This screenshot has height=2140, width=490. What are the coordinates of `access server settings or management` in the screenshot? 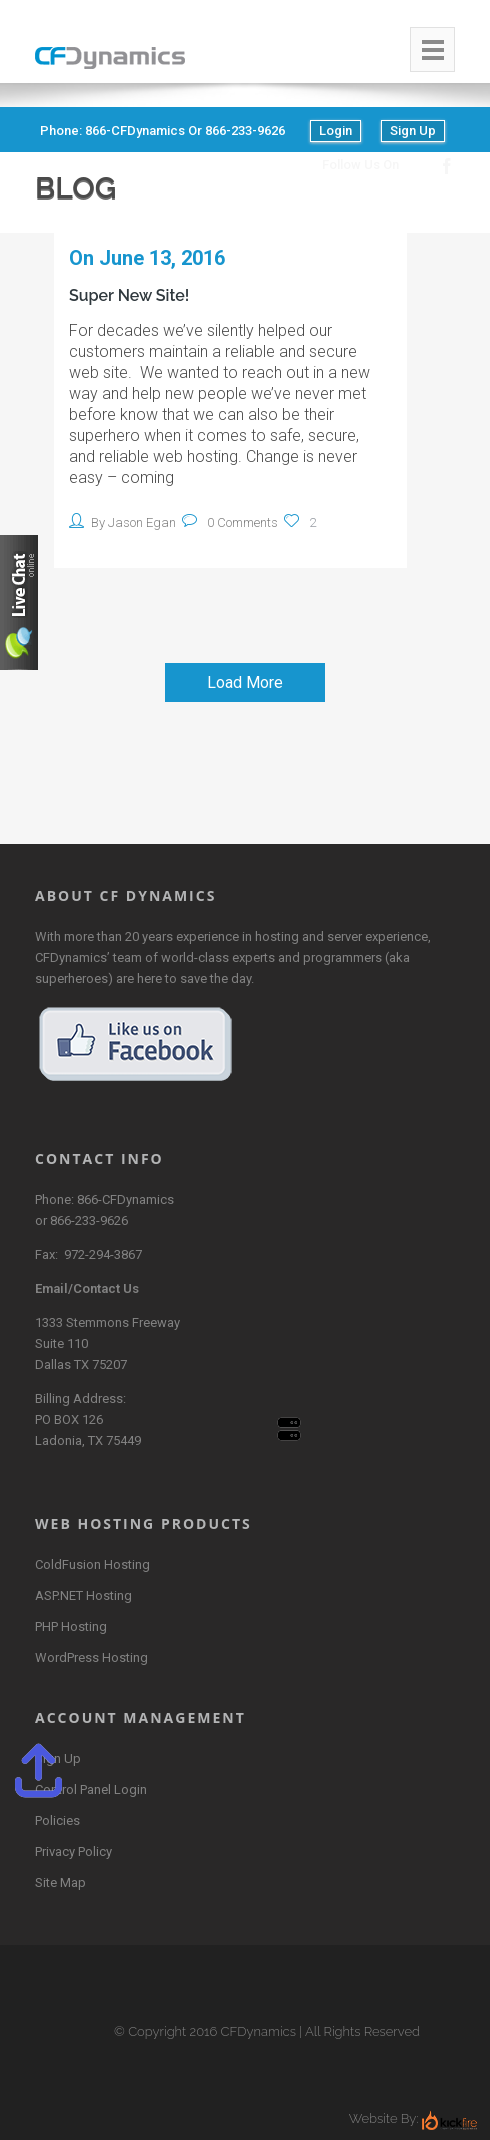 It's located at (289, 1429).